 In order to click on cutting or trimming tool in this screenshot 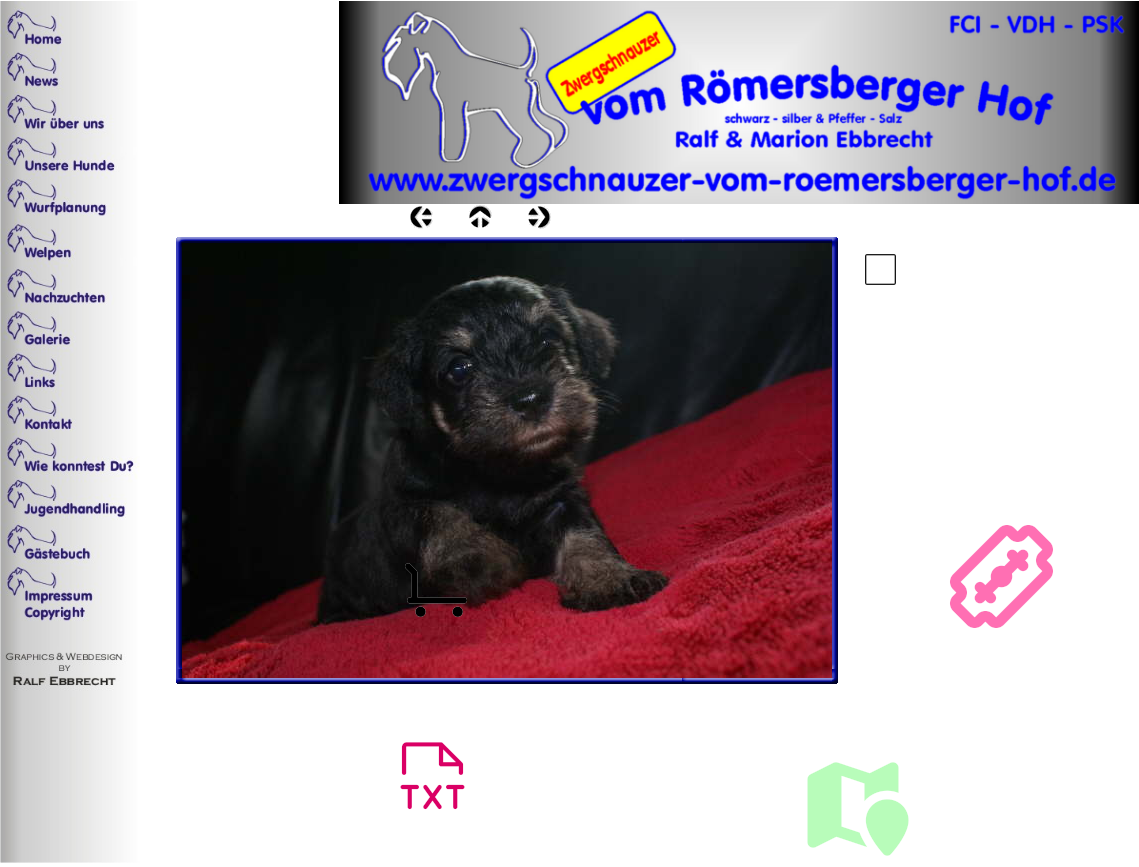, I will do `click(1001, 576)`.